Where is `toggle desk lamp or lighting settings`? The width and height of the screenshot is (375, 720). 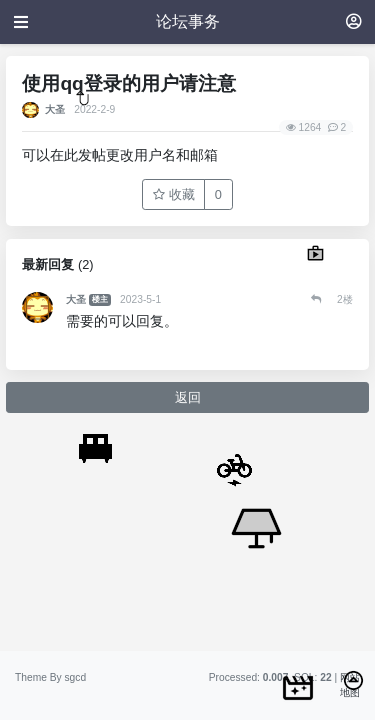
toggle desk lamp or lighting settings is located at coordinates (256, 528).